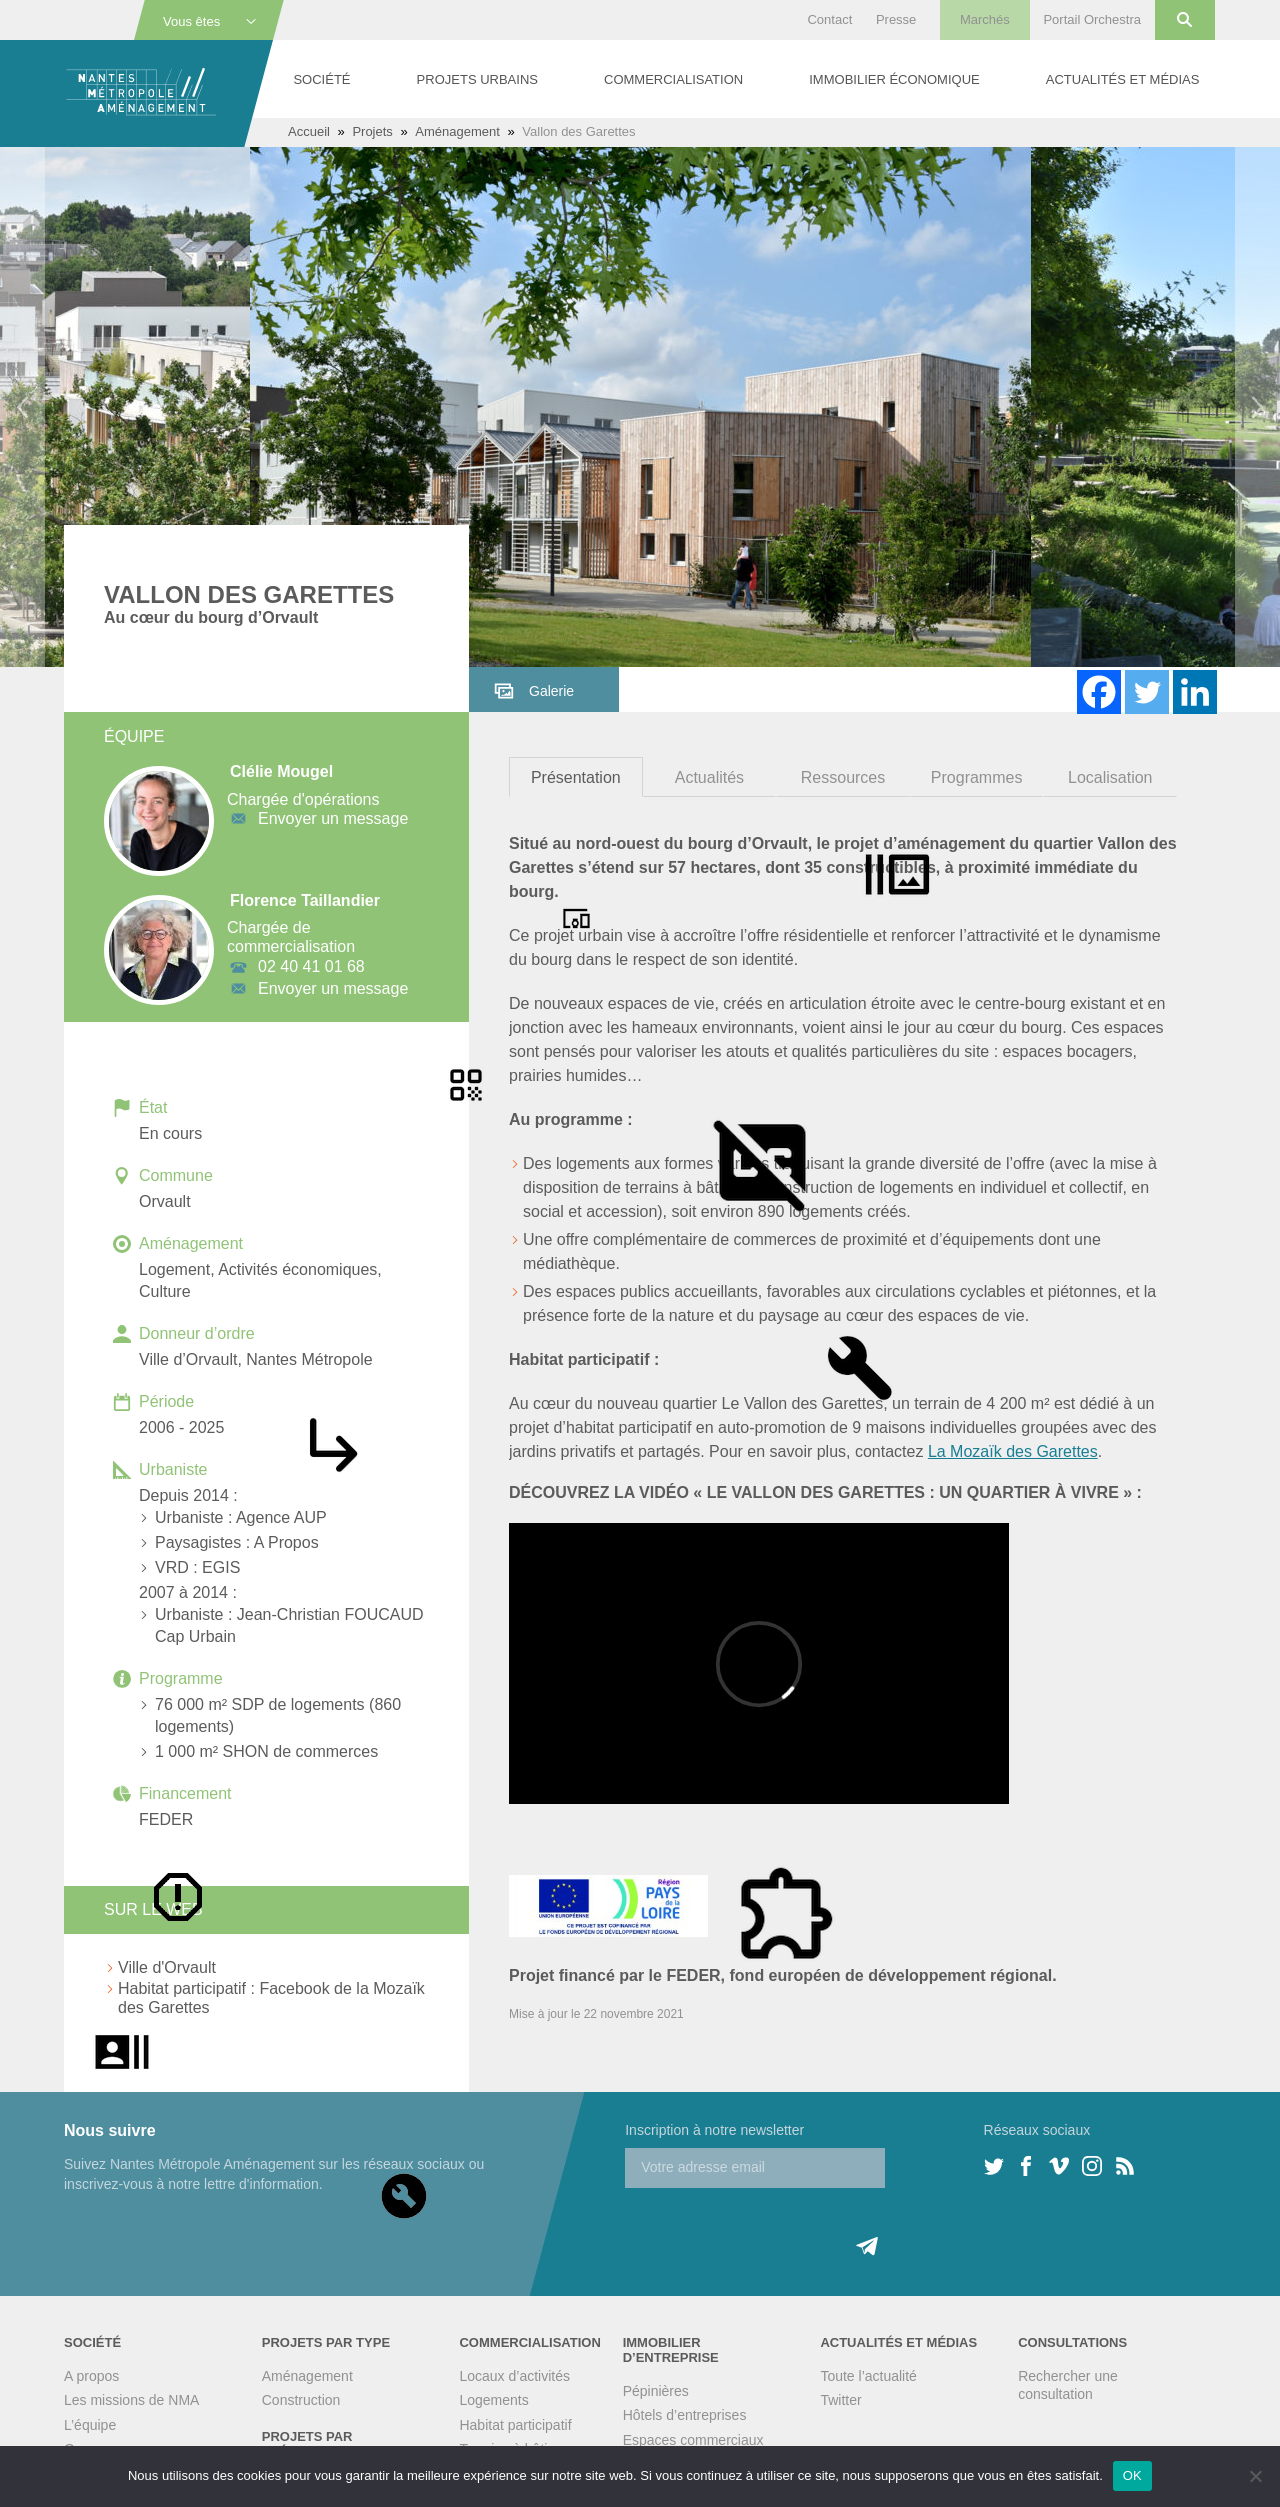  What do you see at coordinates (762, 1162) in the screenshot?
I see `closed captions are disabled` at bounding box center [762, 1162].